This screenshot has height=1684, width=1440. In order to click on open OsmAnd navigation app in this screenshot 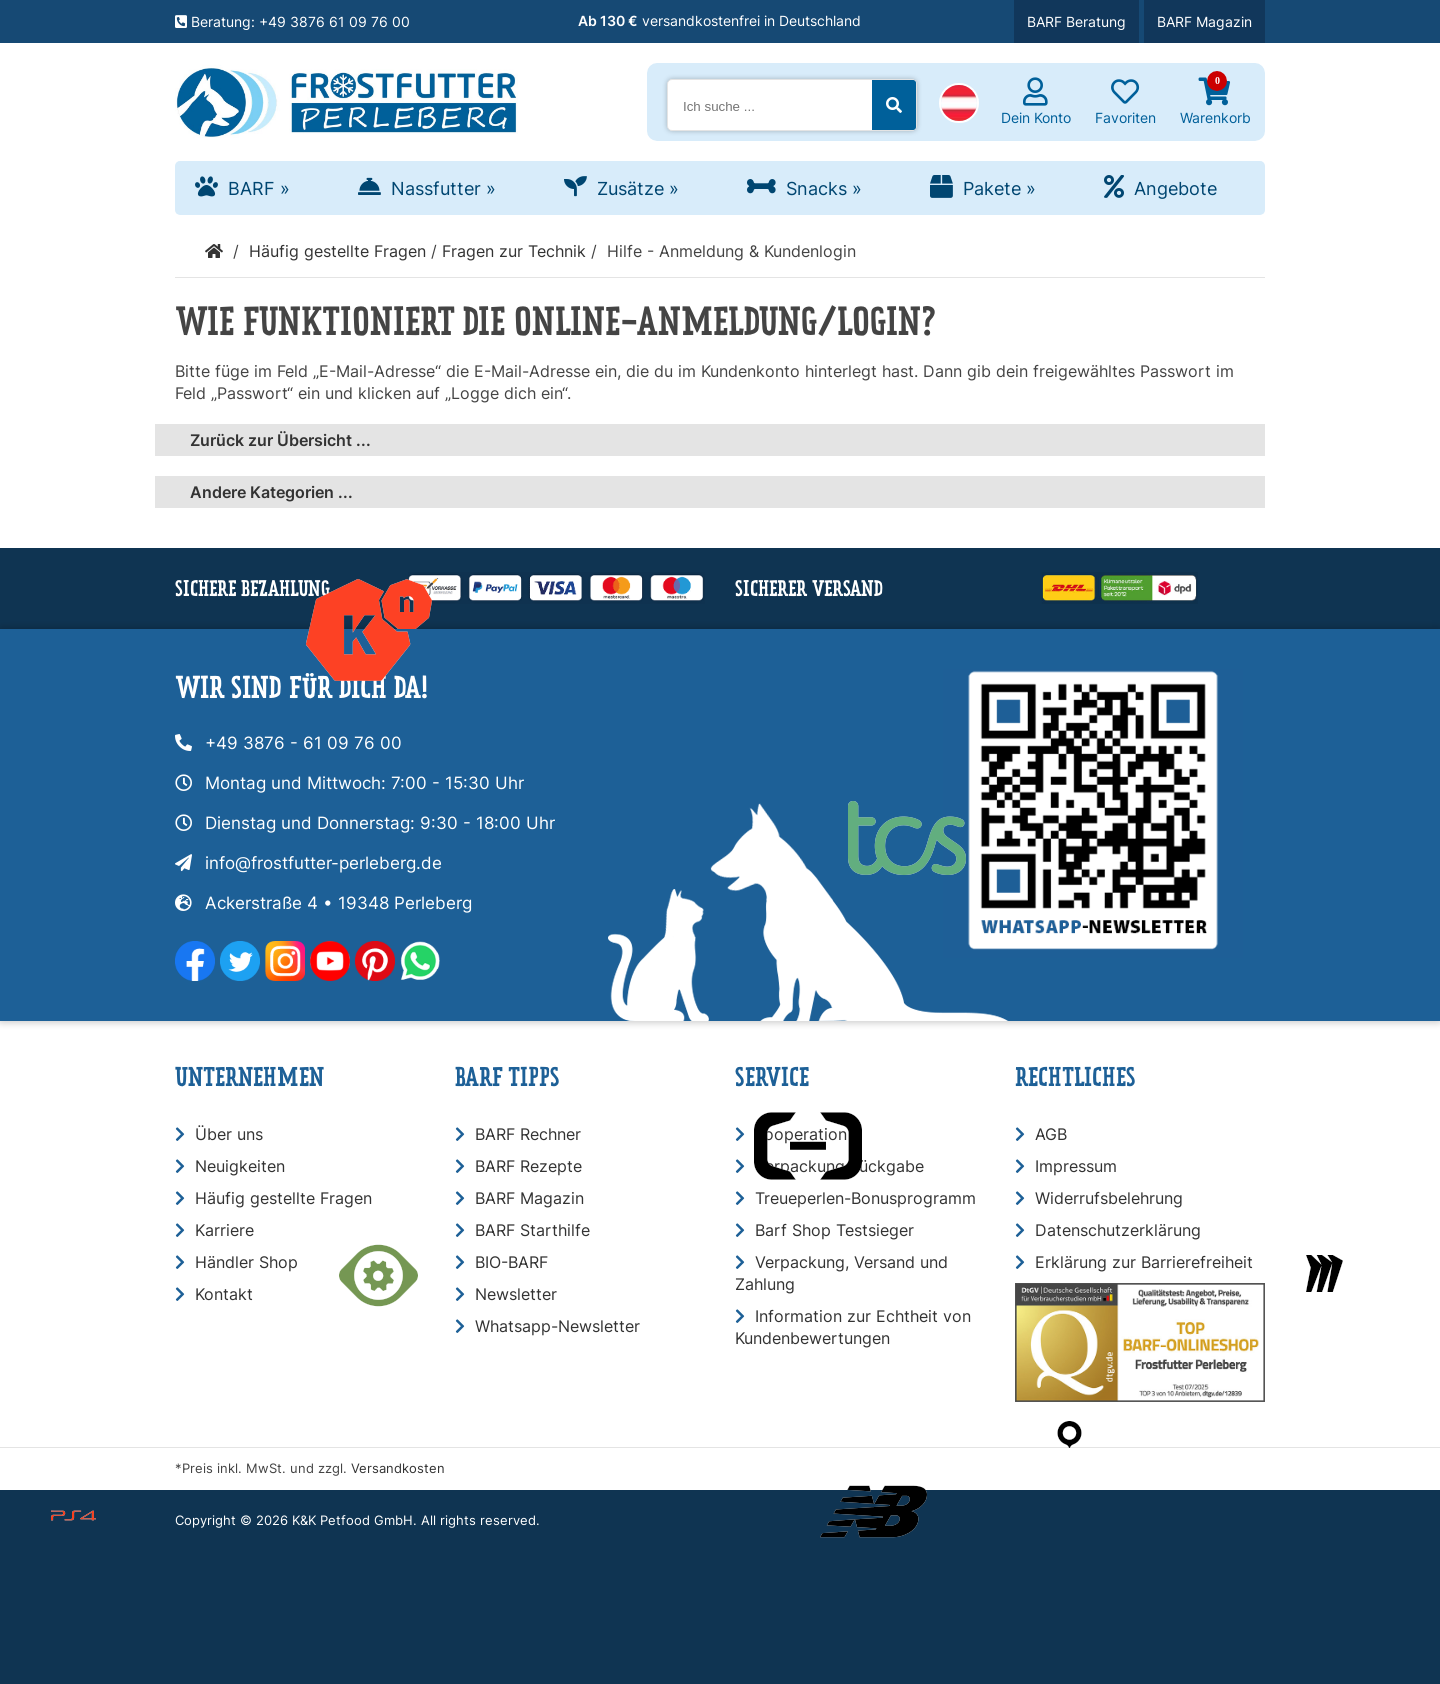, I will do `click(1069, 1434)`.